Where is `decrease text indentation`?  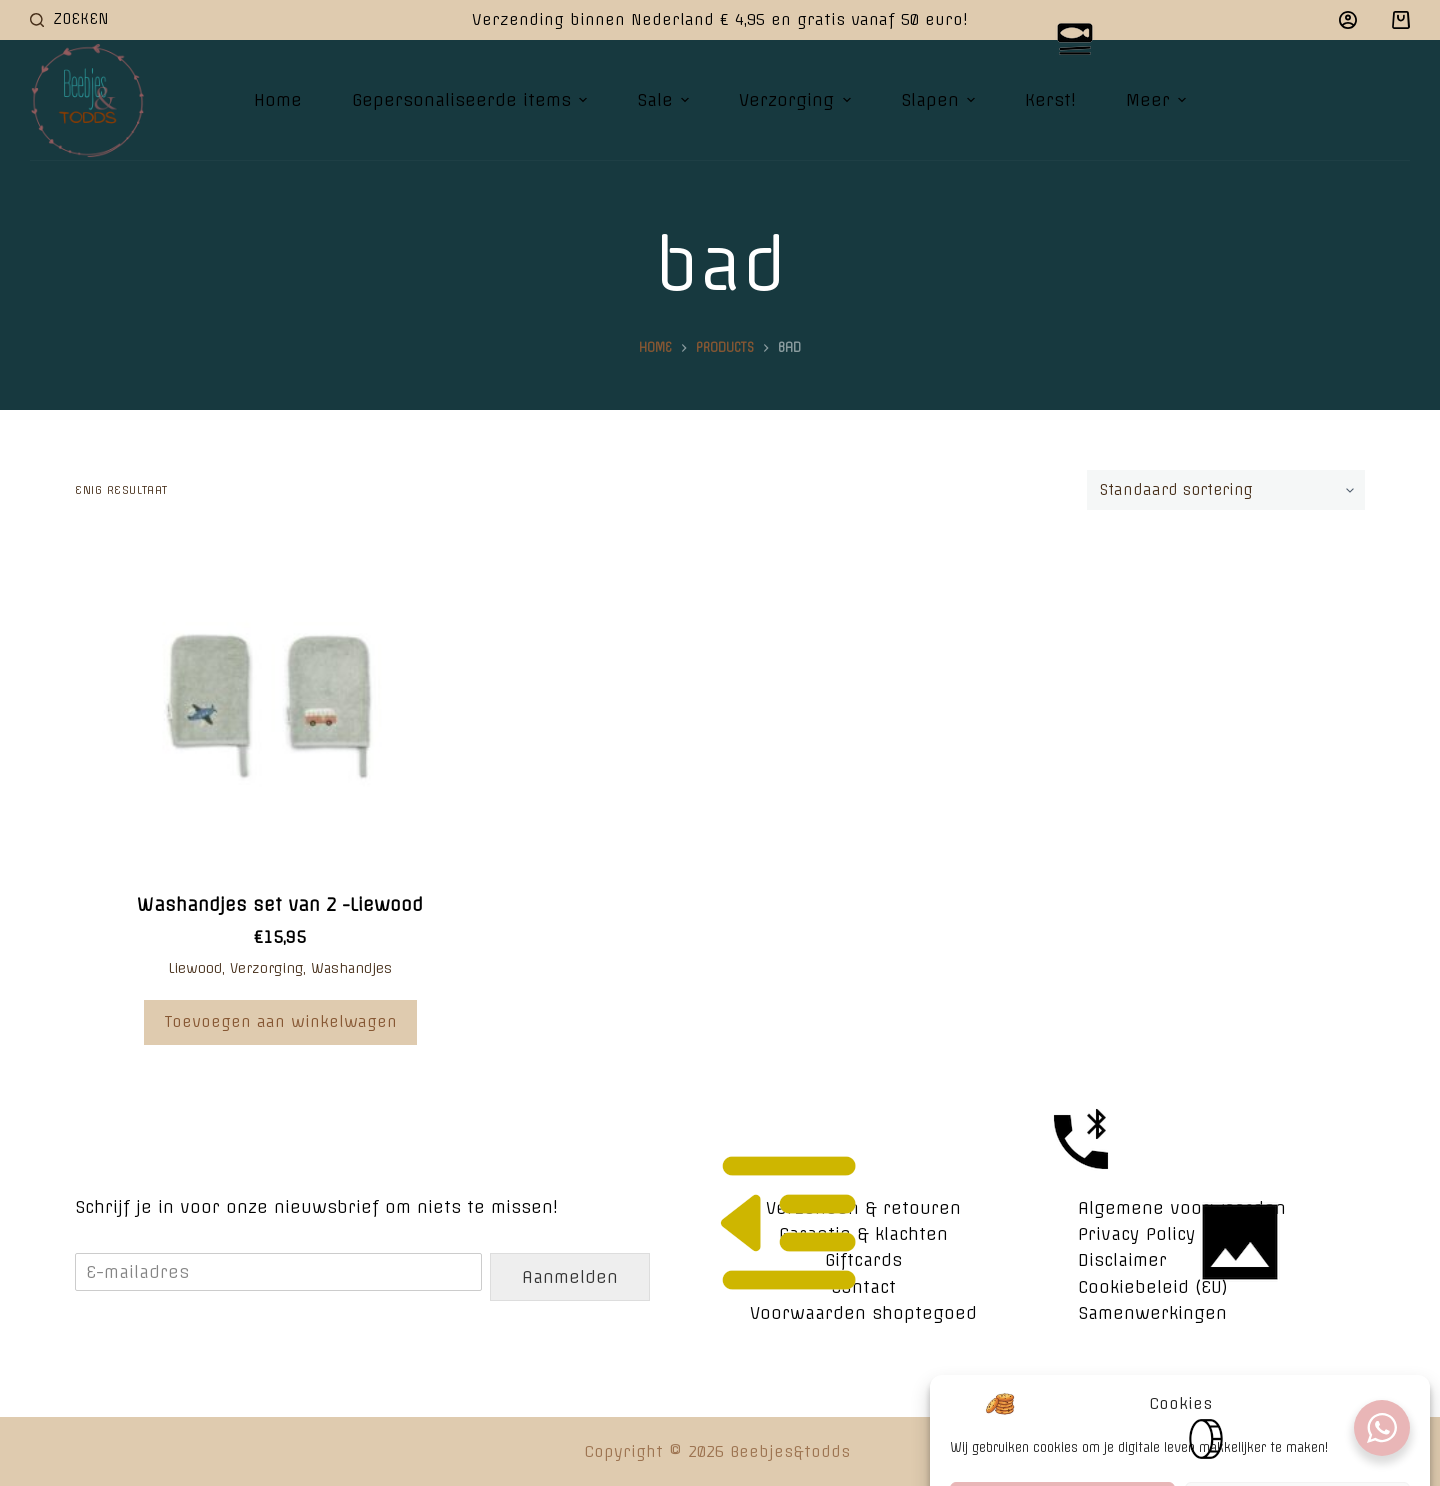 decrease text indentation is located at coordinates (789, 1223).